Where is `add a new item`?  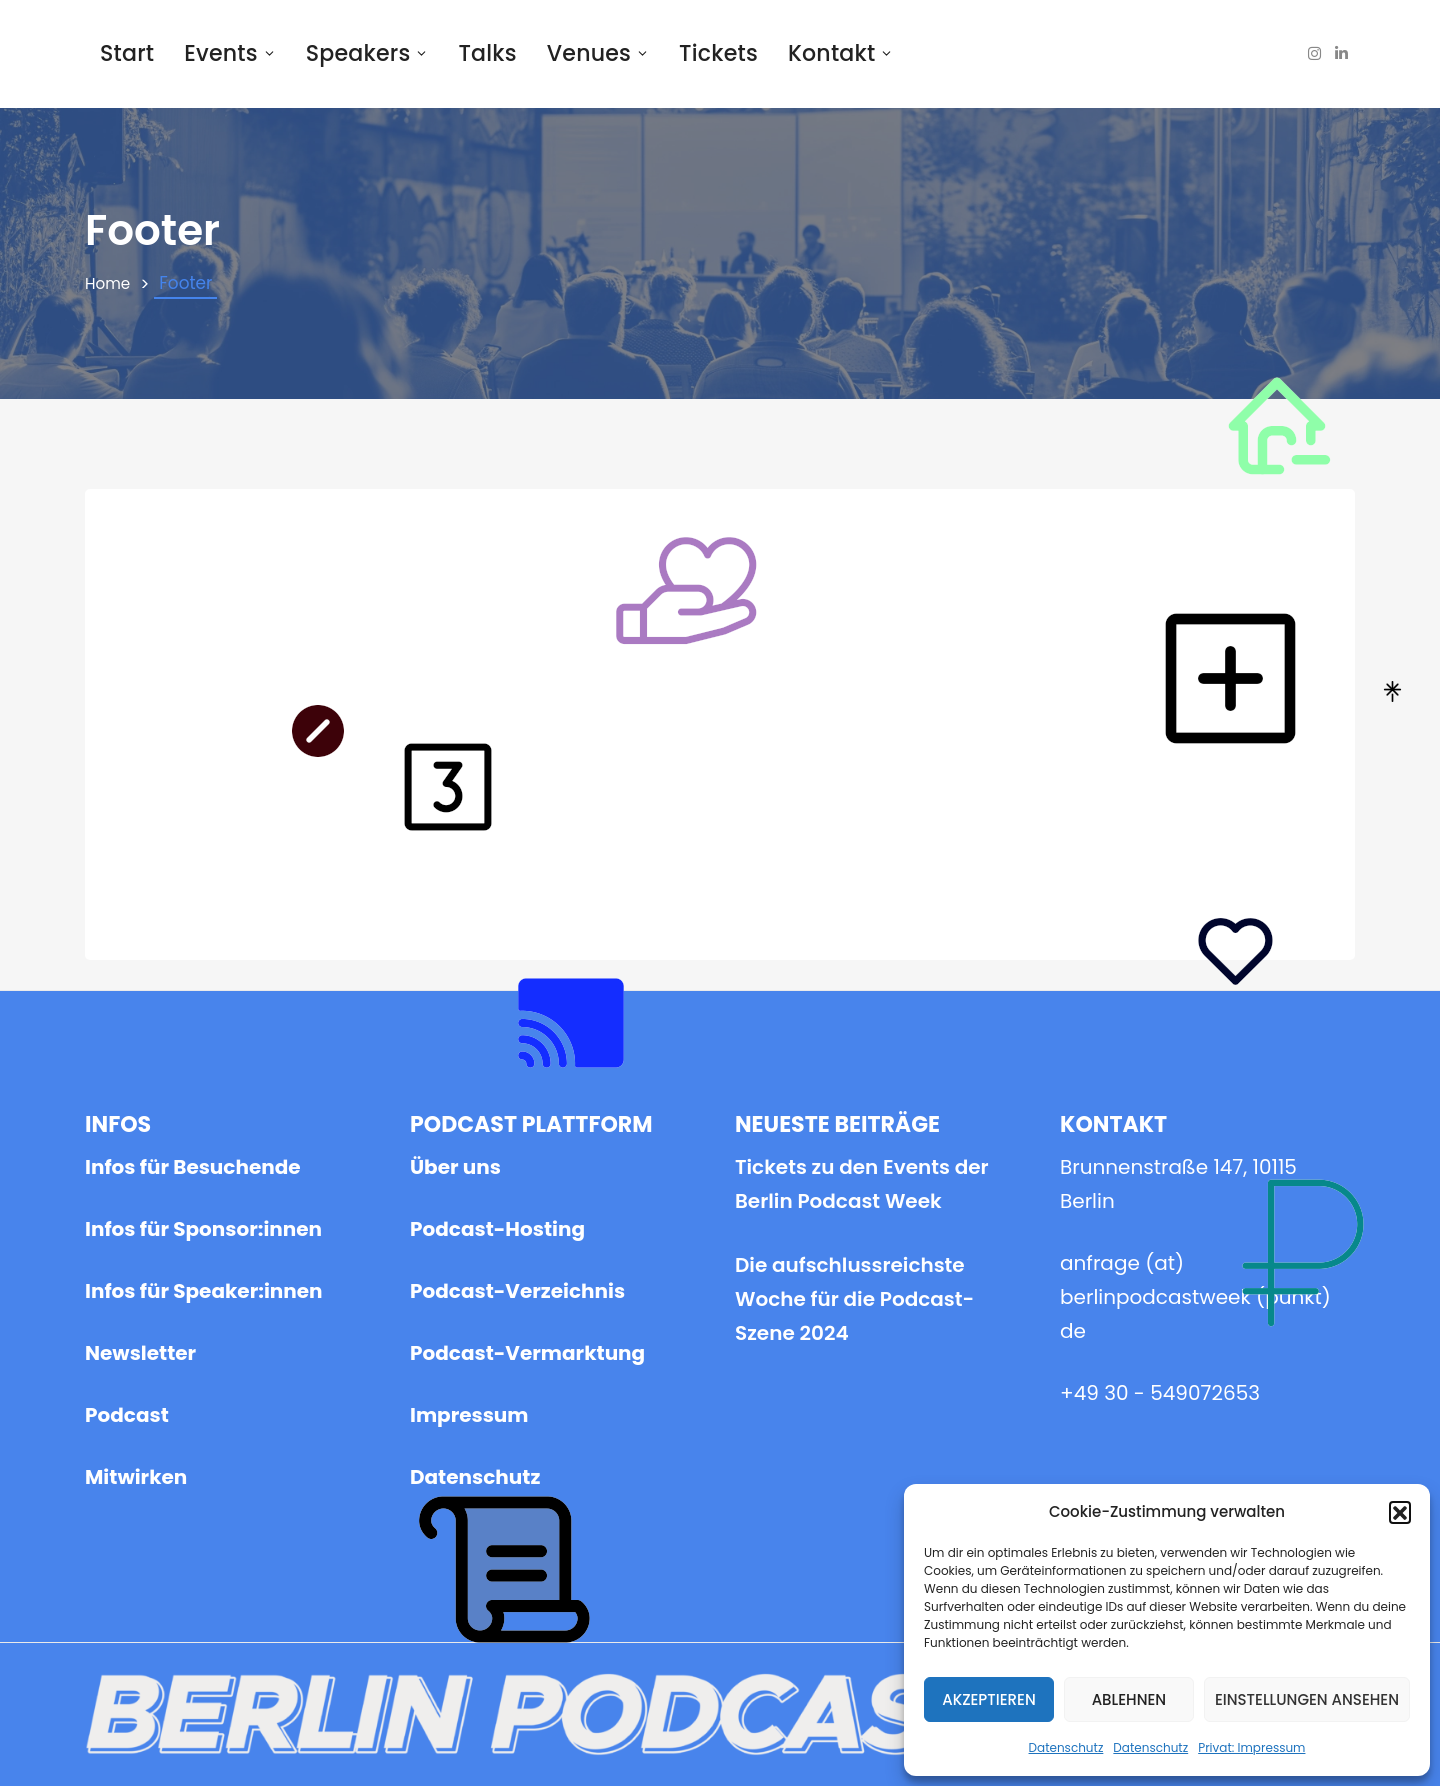
add a new item is located at coordinates (1230, 678).